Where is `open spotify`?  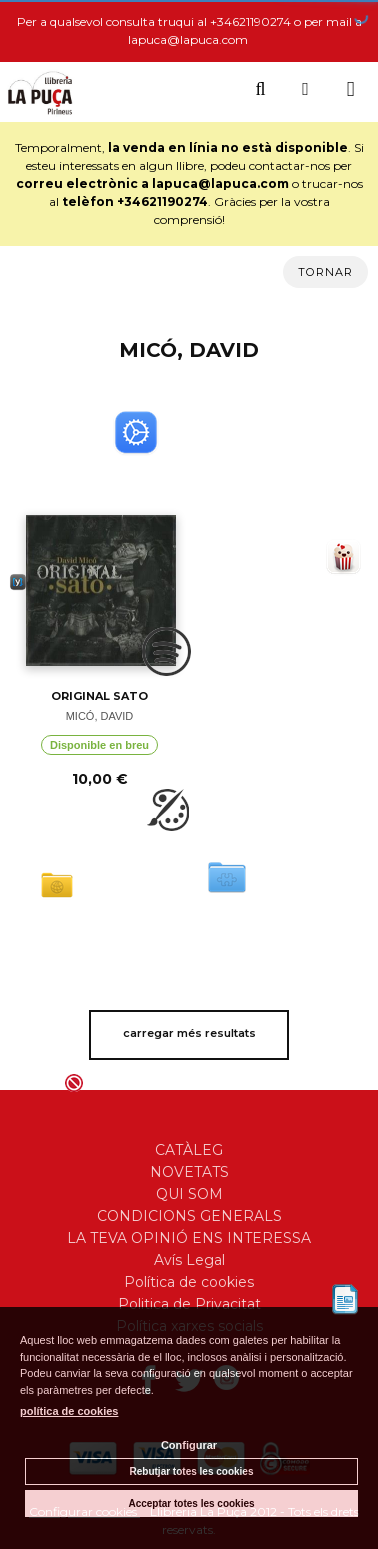
open spotify is located at coordinates (166, 651).